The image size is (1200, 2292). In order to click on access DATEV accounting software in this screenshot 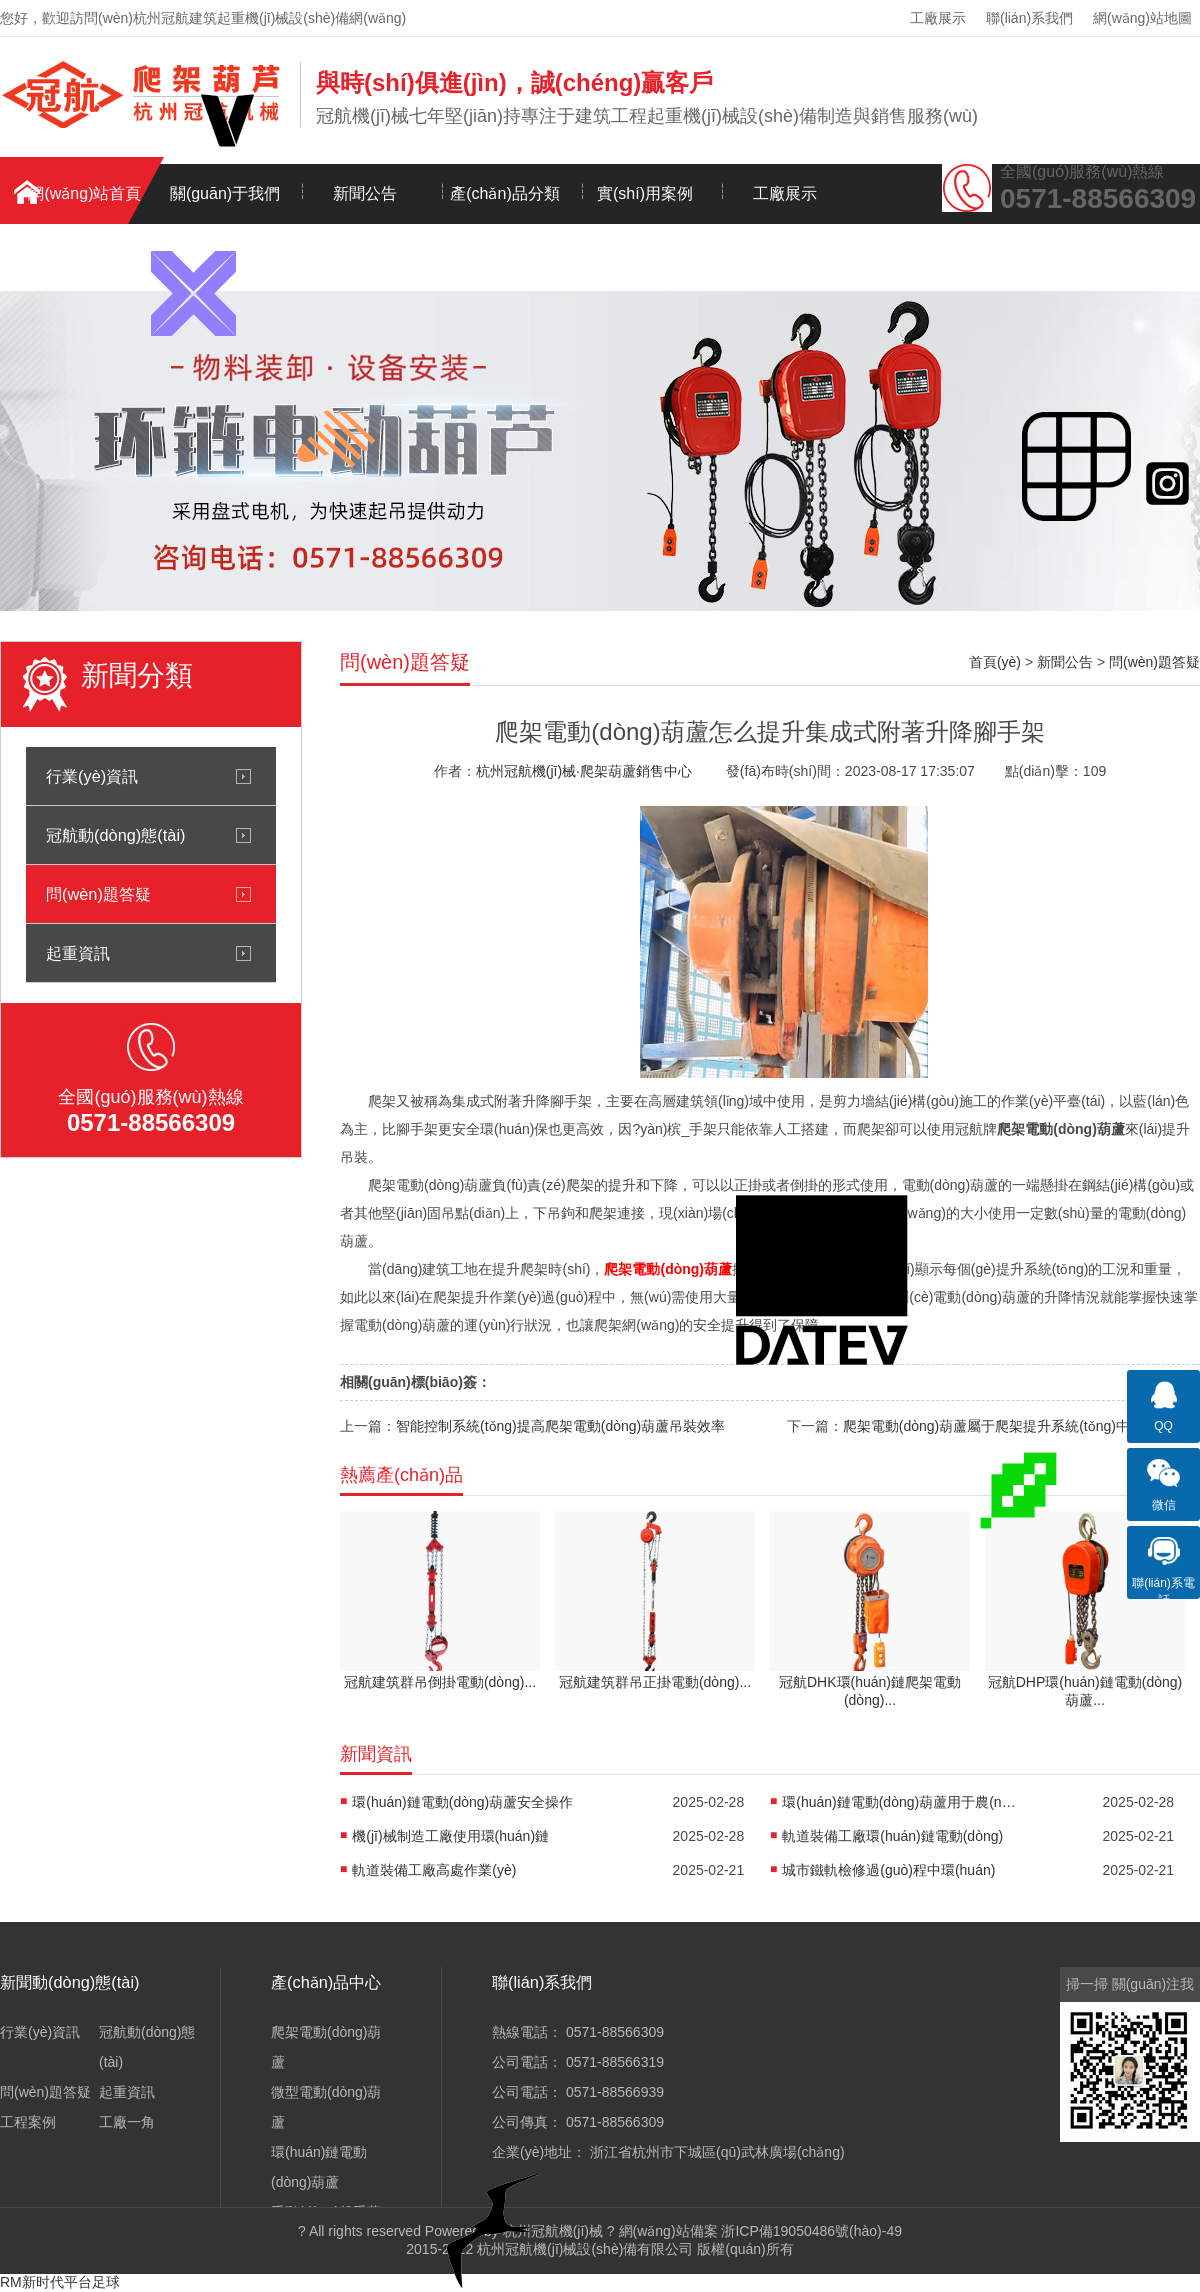, I will do `click(822, 1280)`.